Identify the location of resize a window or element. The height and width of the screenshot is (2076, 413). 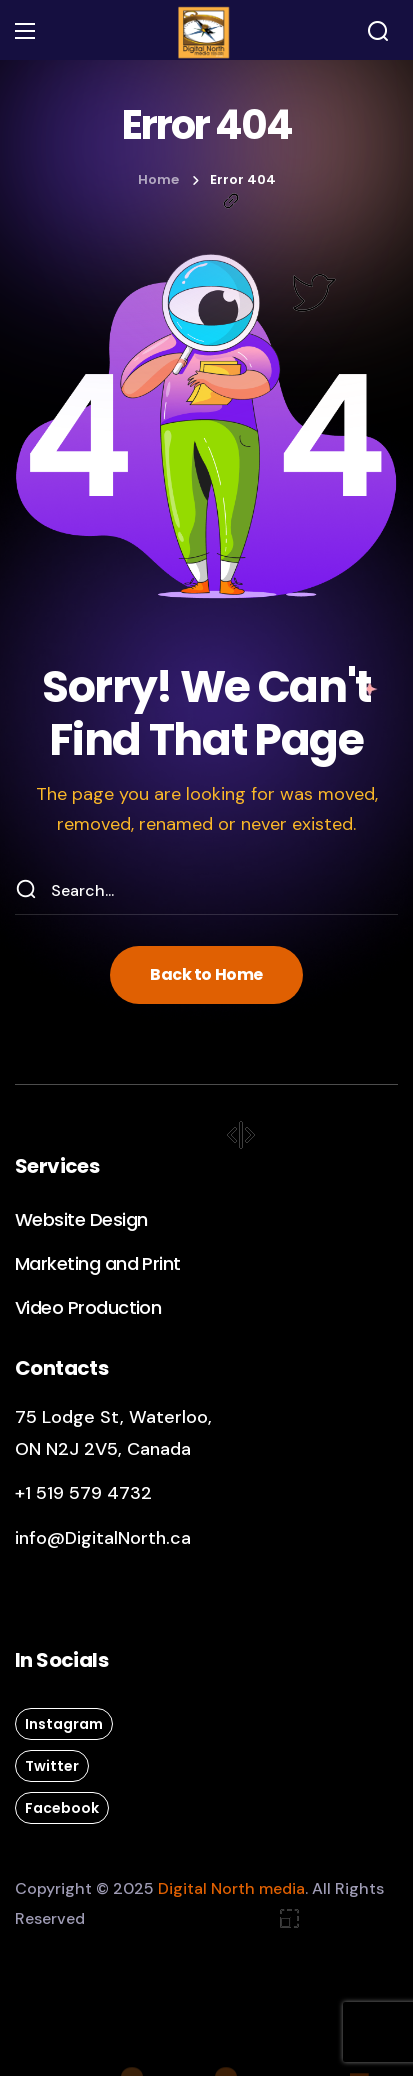
(289, 1918).